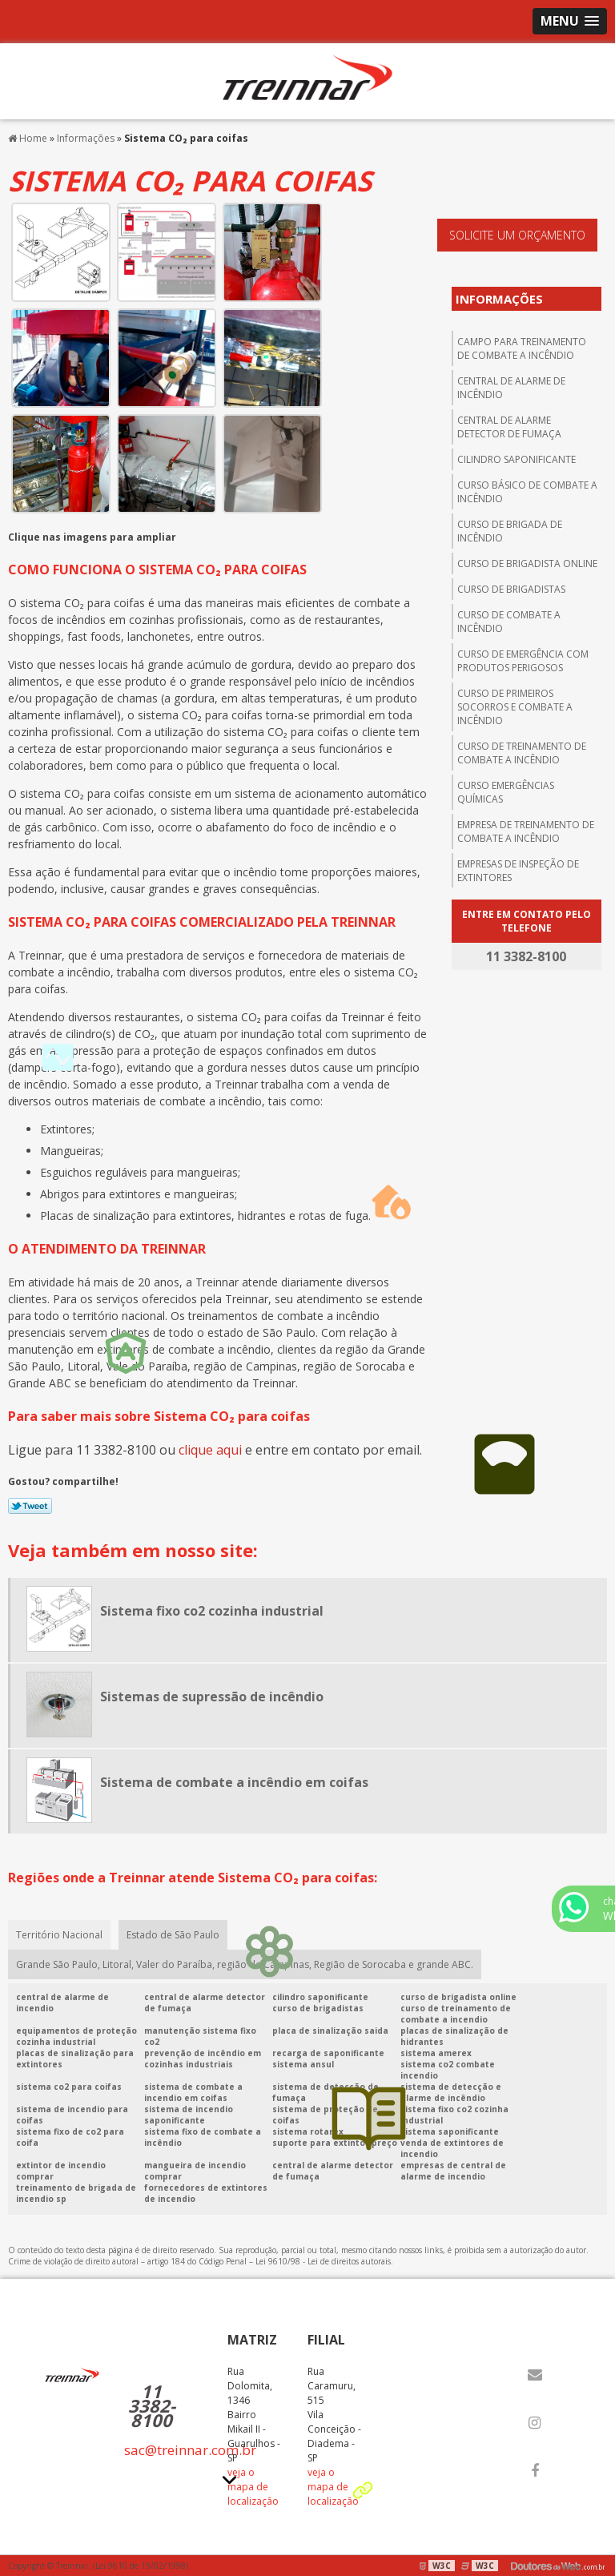 The height and width of the screenshot is (2576, 615). What do you see at coordinates (269, 1951) in the screenshot?
I see `access garden or plant-related features` at bounding box center [269, 1951].